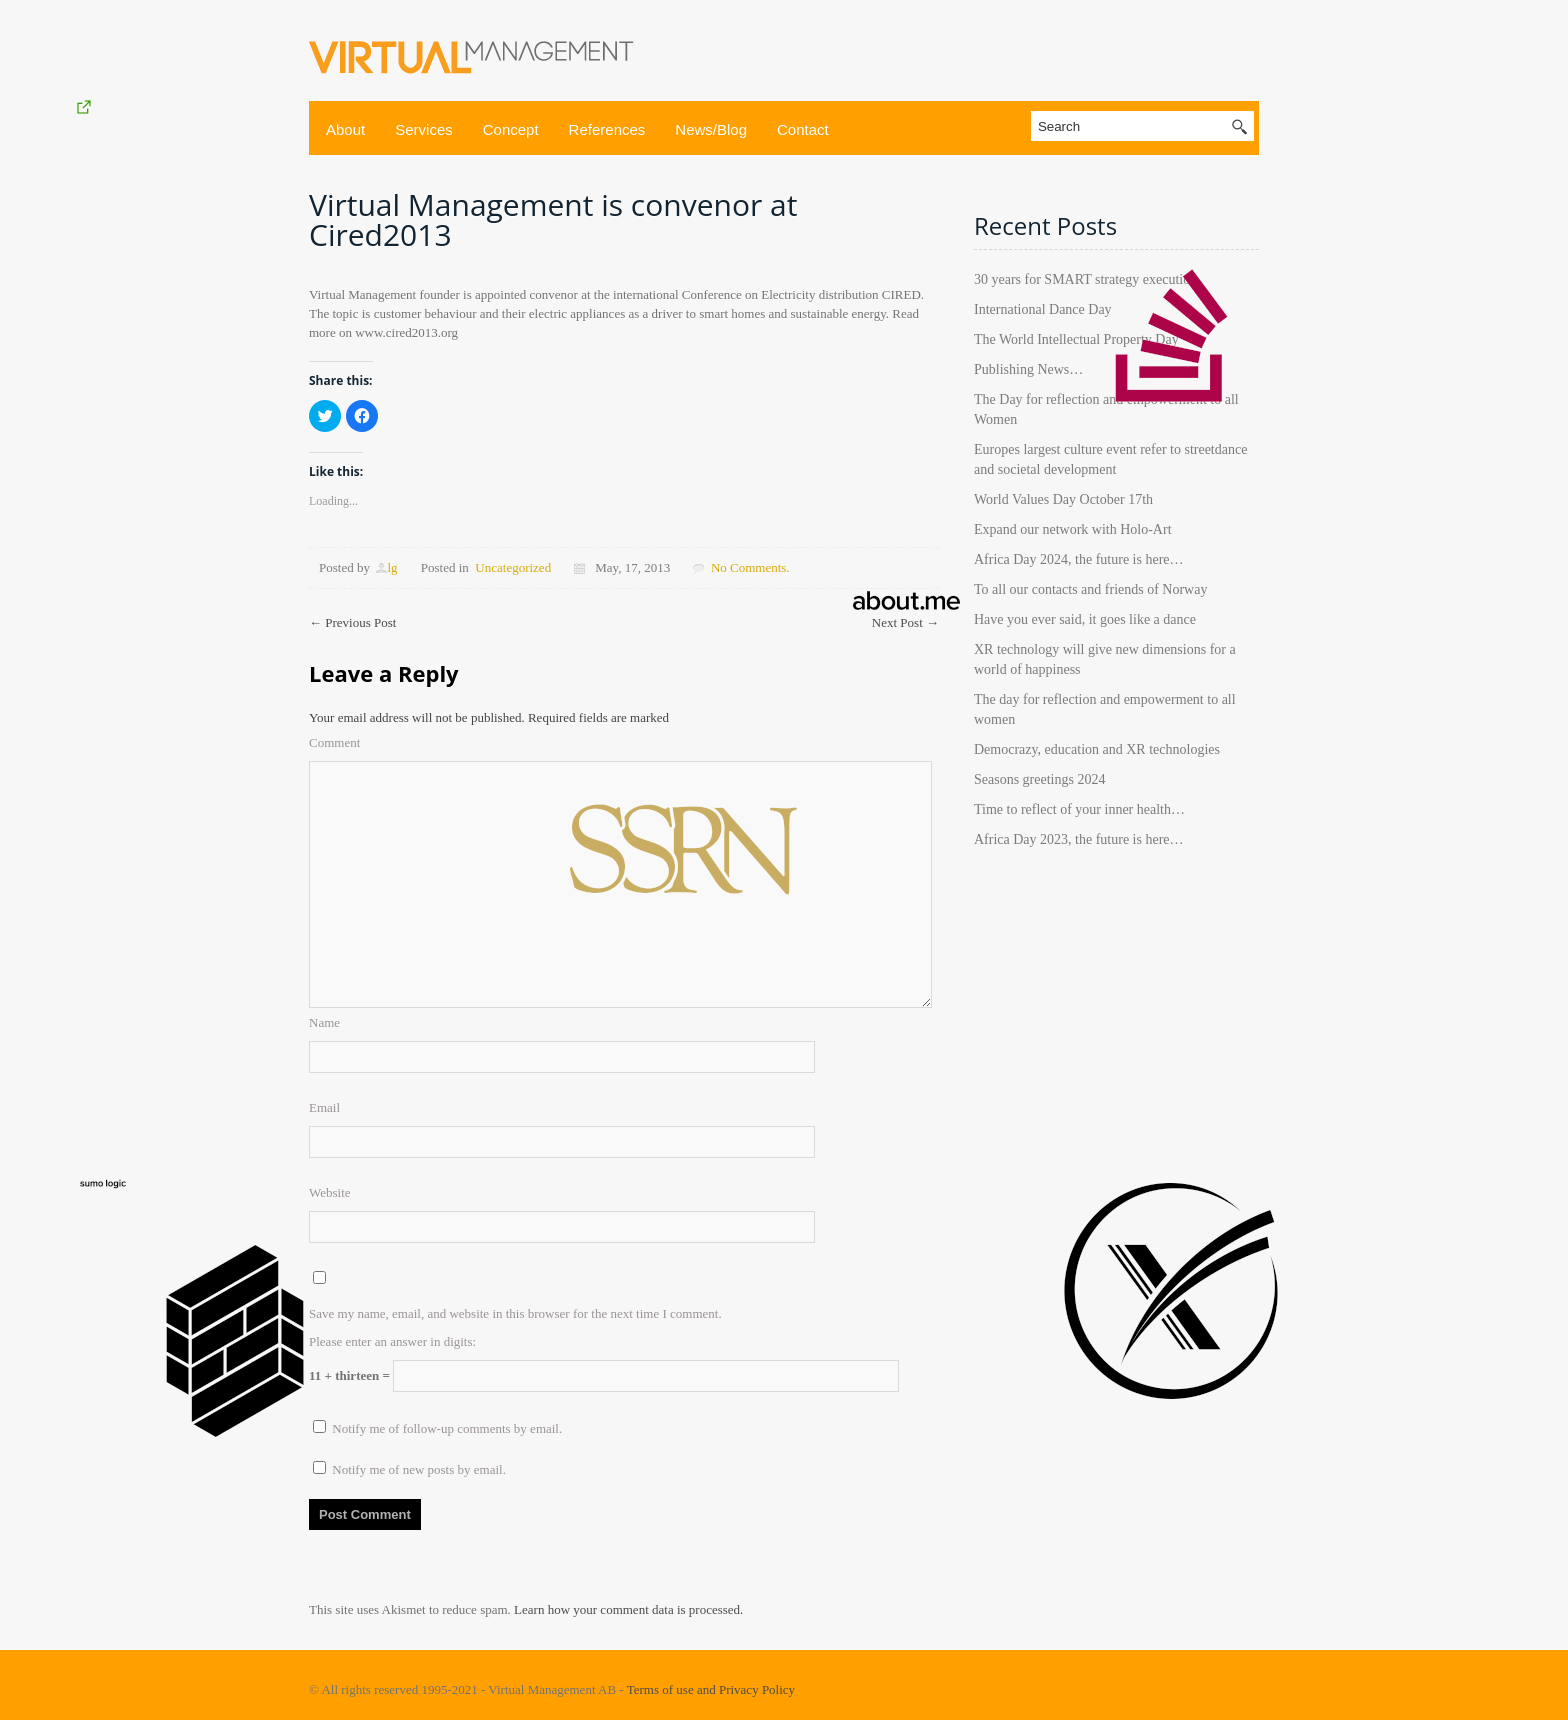 This screenshot has width=1568, height=1720. I want to click on Formik library logo, so click(235, 1341).